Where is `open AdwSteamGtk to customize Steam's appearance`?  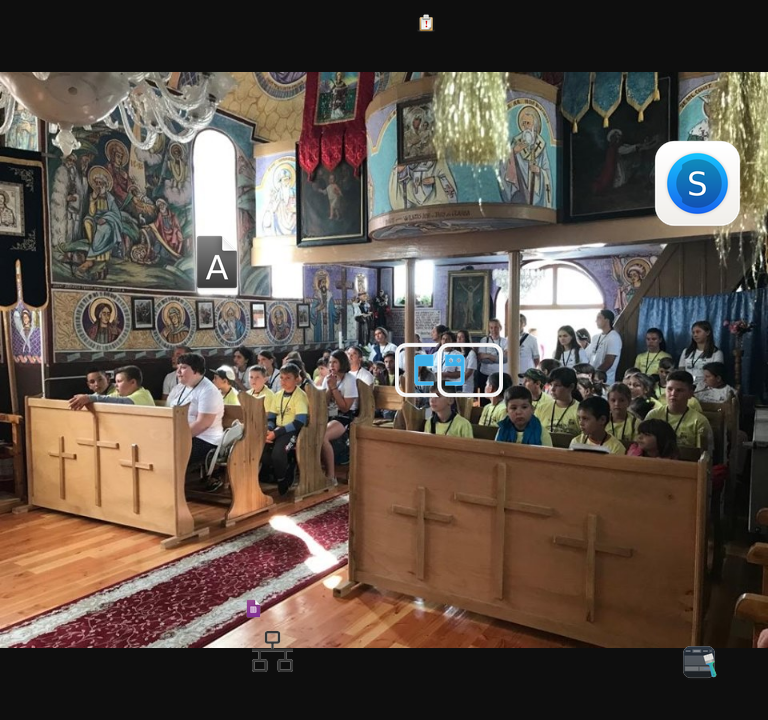
open AdwSteamGtk to customize Steam's appearance is located at coordinates (699, 662).